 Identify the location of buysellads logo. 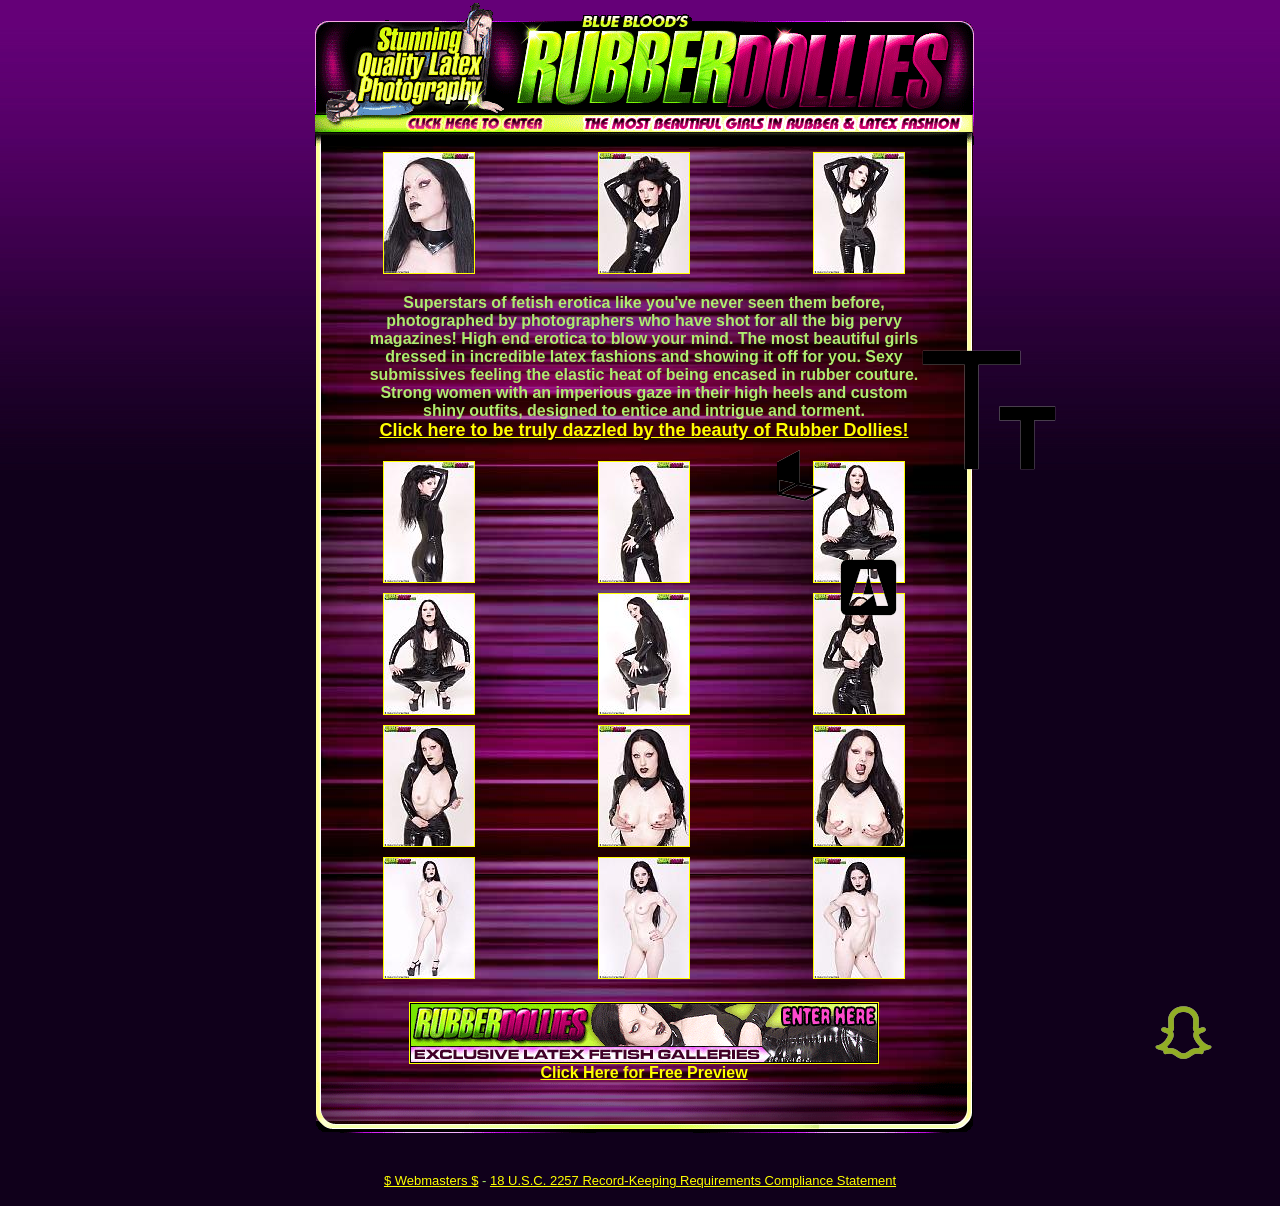
(868, 587).